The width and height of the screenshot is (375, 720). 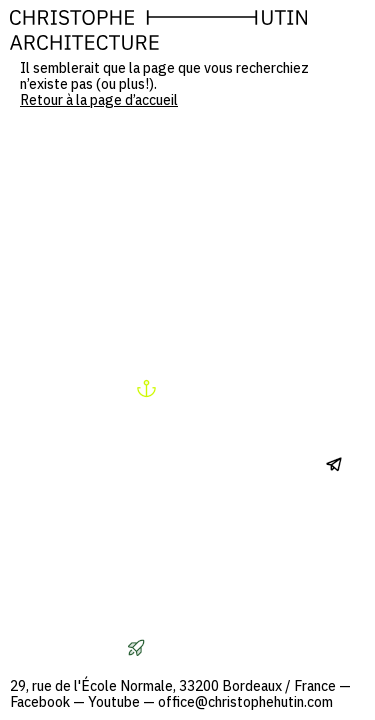 I want to click on launch or deploy a project, so click(x=136, y=647).